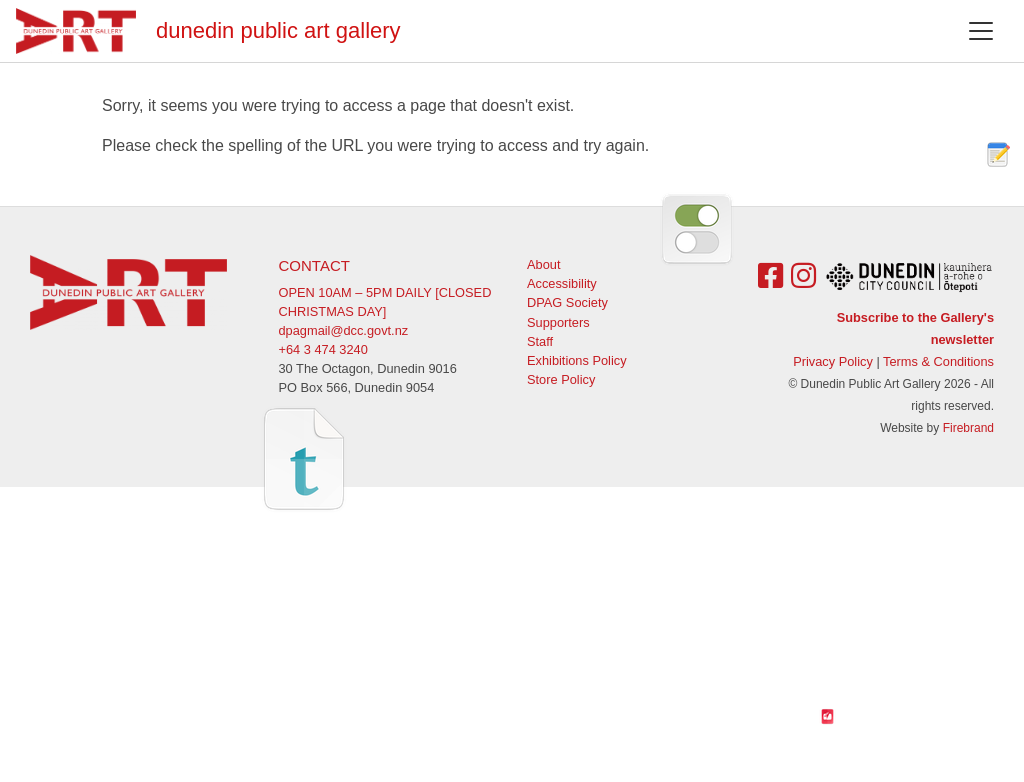  Describe the element at coordinates (827, 716) in the screenshot. I see `an eps vector file format` at that location.